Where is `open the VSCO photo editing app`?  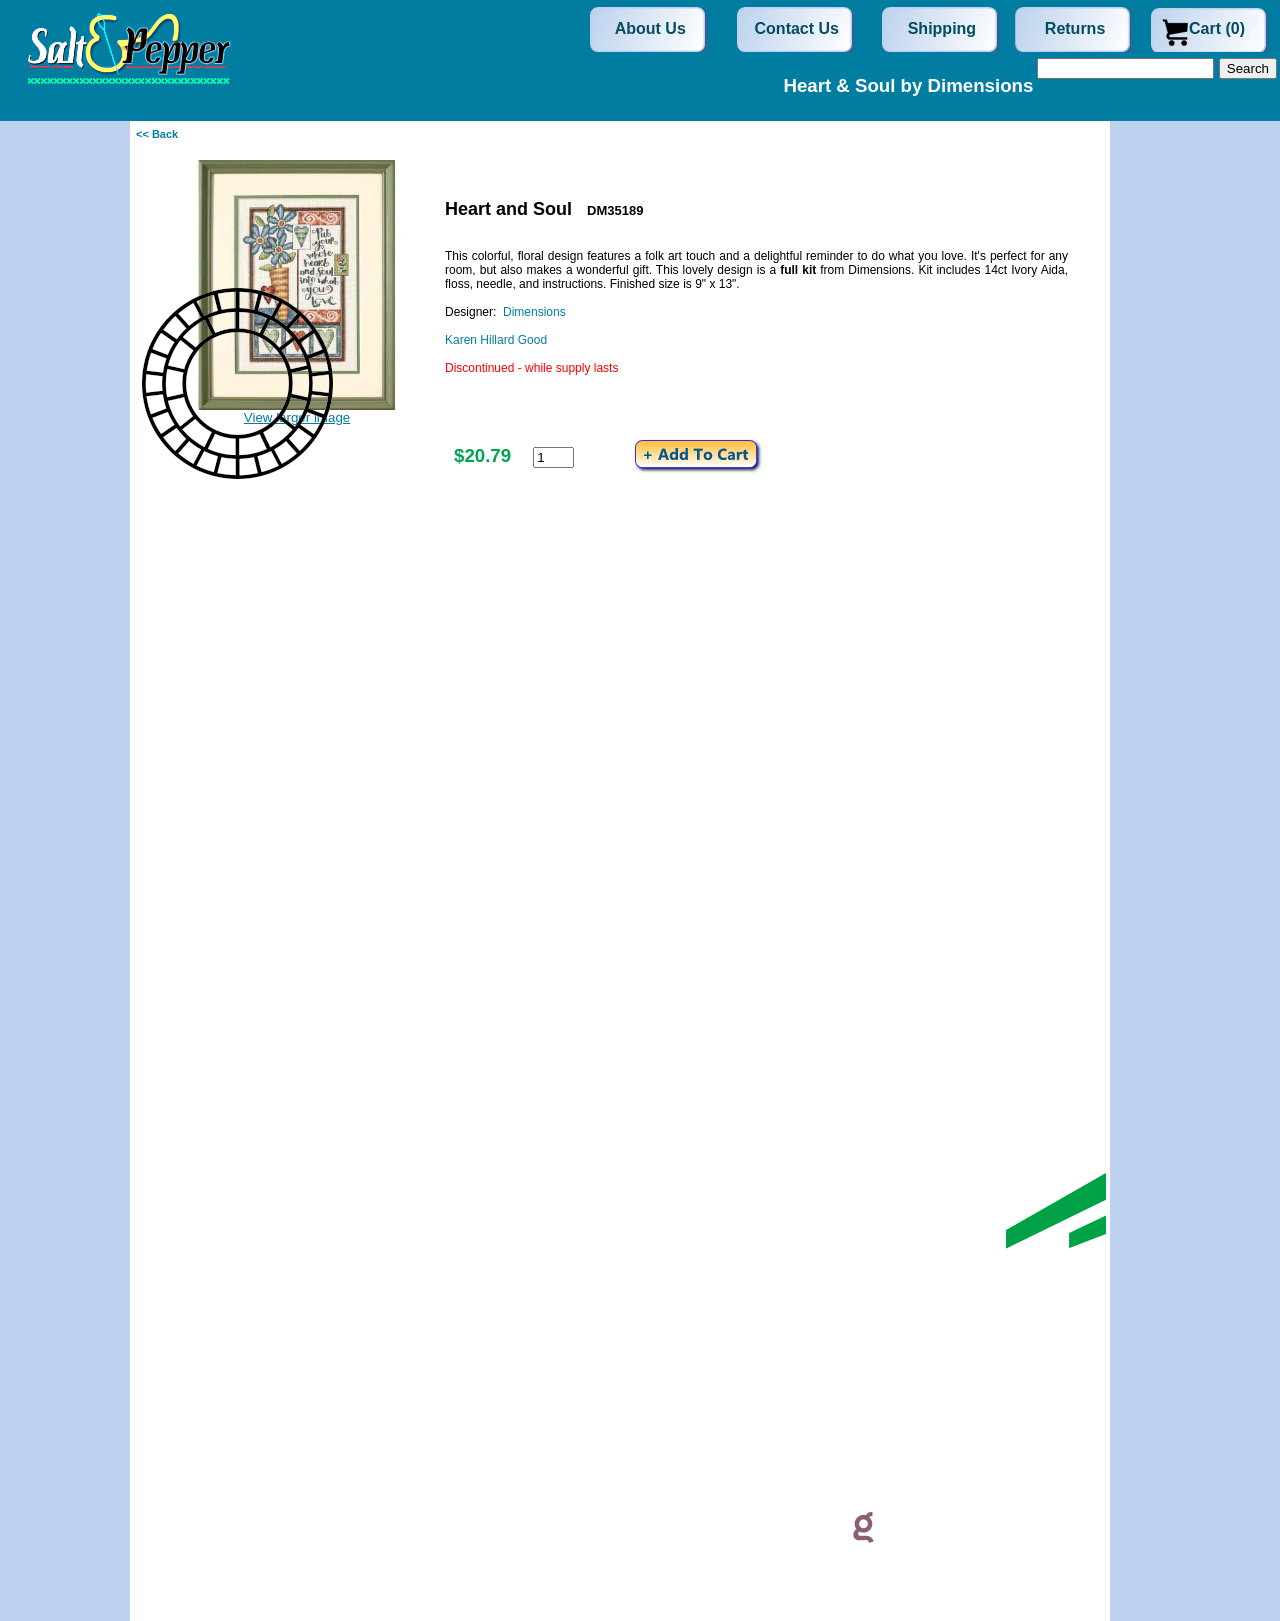 open the VSCO photo editing app is located at coordinates (237, 383).